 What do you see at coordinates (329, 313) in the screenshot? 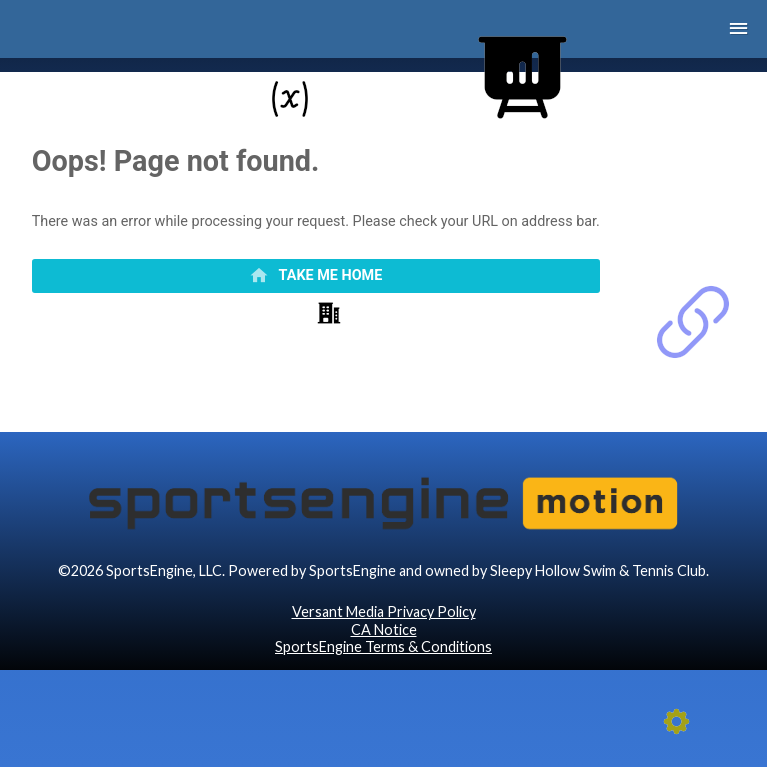
I see `view office or workplace location` at bounding box center [329, 313].